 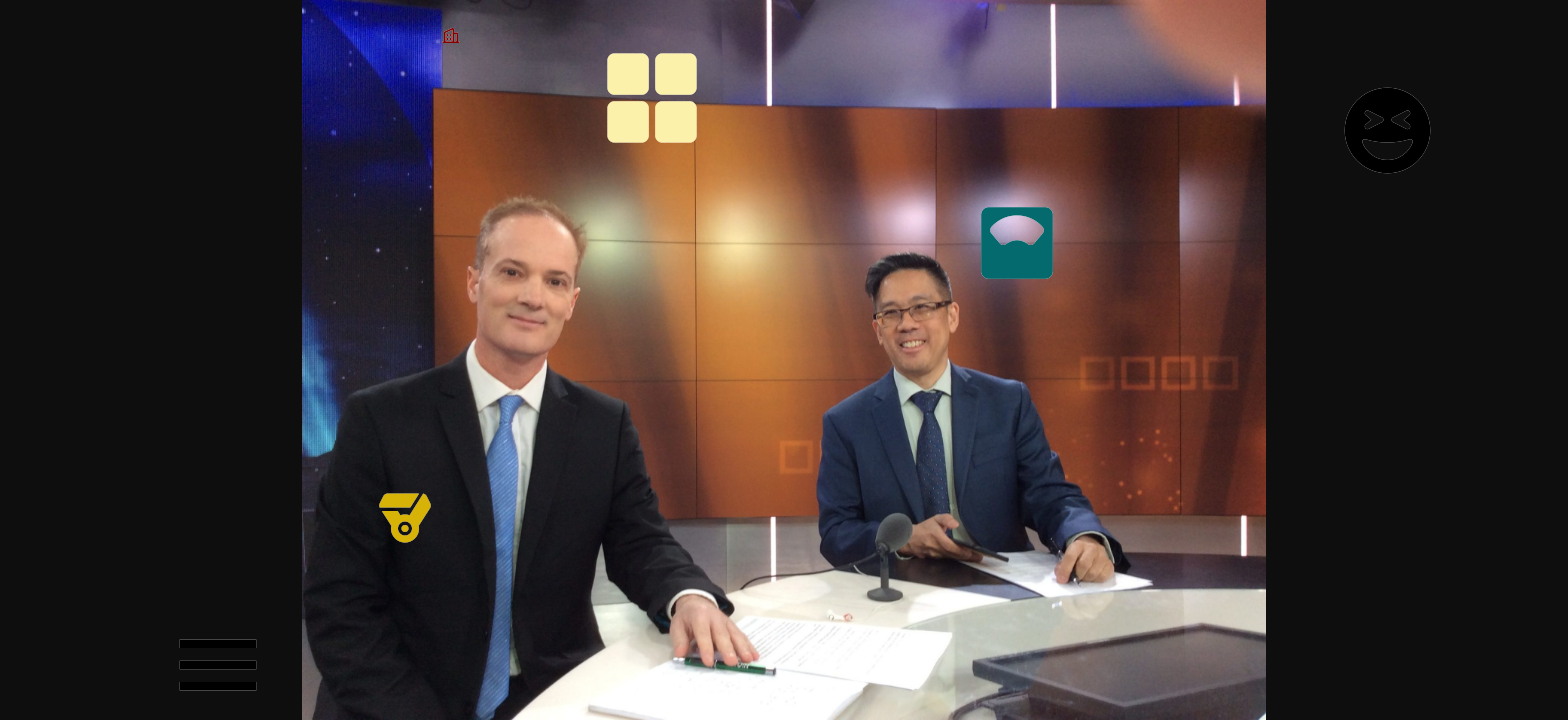 I want to click on view achievements or awards, so click(x=405, y=518).